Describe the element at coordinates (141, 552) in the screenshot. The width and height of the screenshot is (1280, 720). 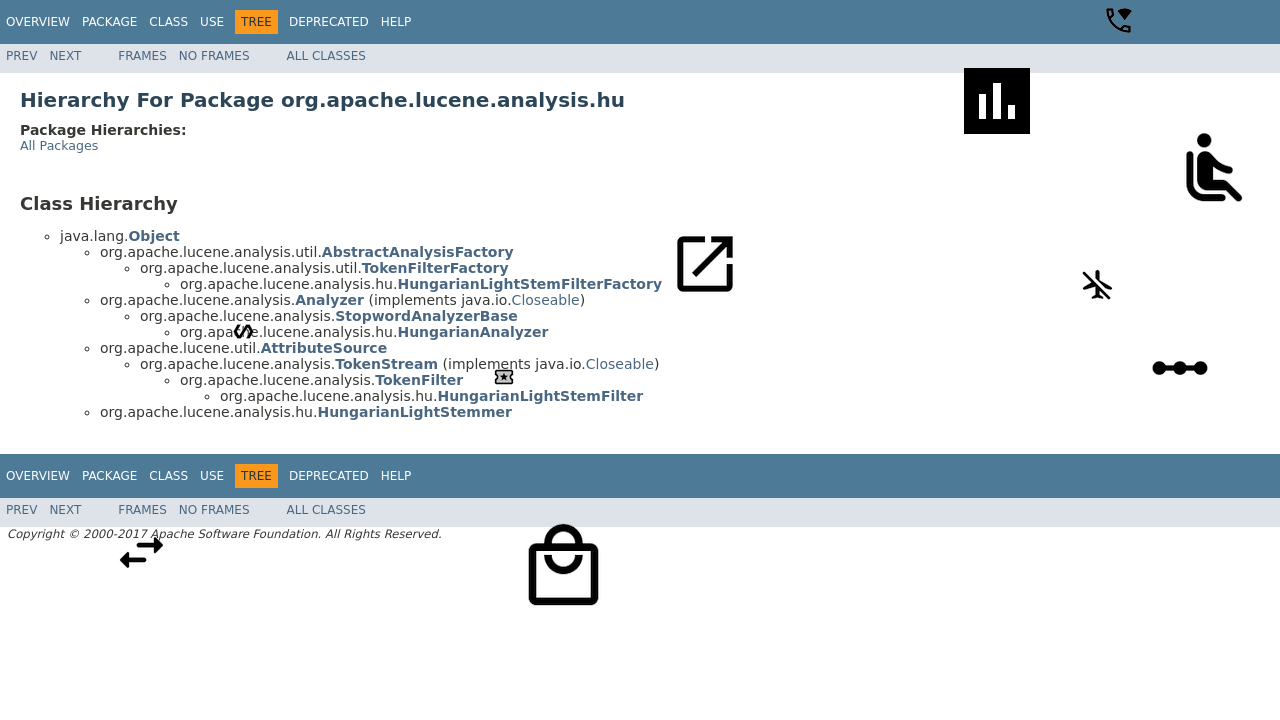
I see `swap or exchange items` at that location.